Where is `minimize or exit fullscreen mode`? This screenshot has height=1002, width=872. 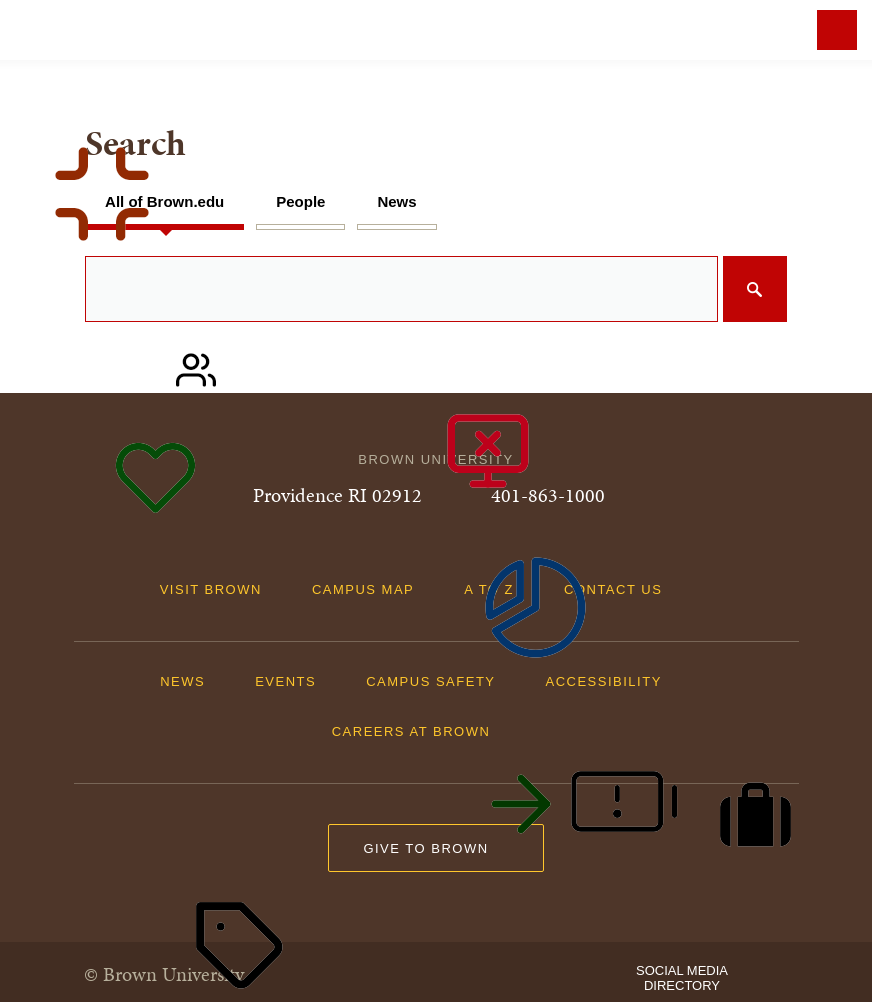
minimize or exit fullscreen mode is located at coordinates (102, 194).